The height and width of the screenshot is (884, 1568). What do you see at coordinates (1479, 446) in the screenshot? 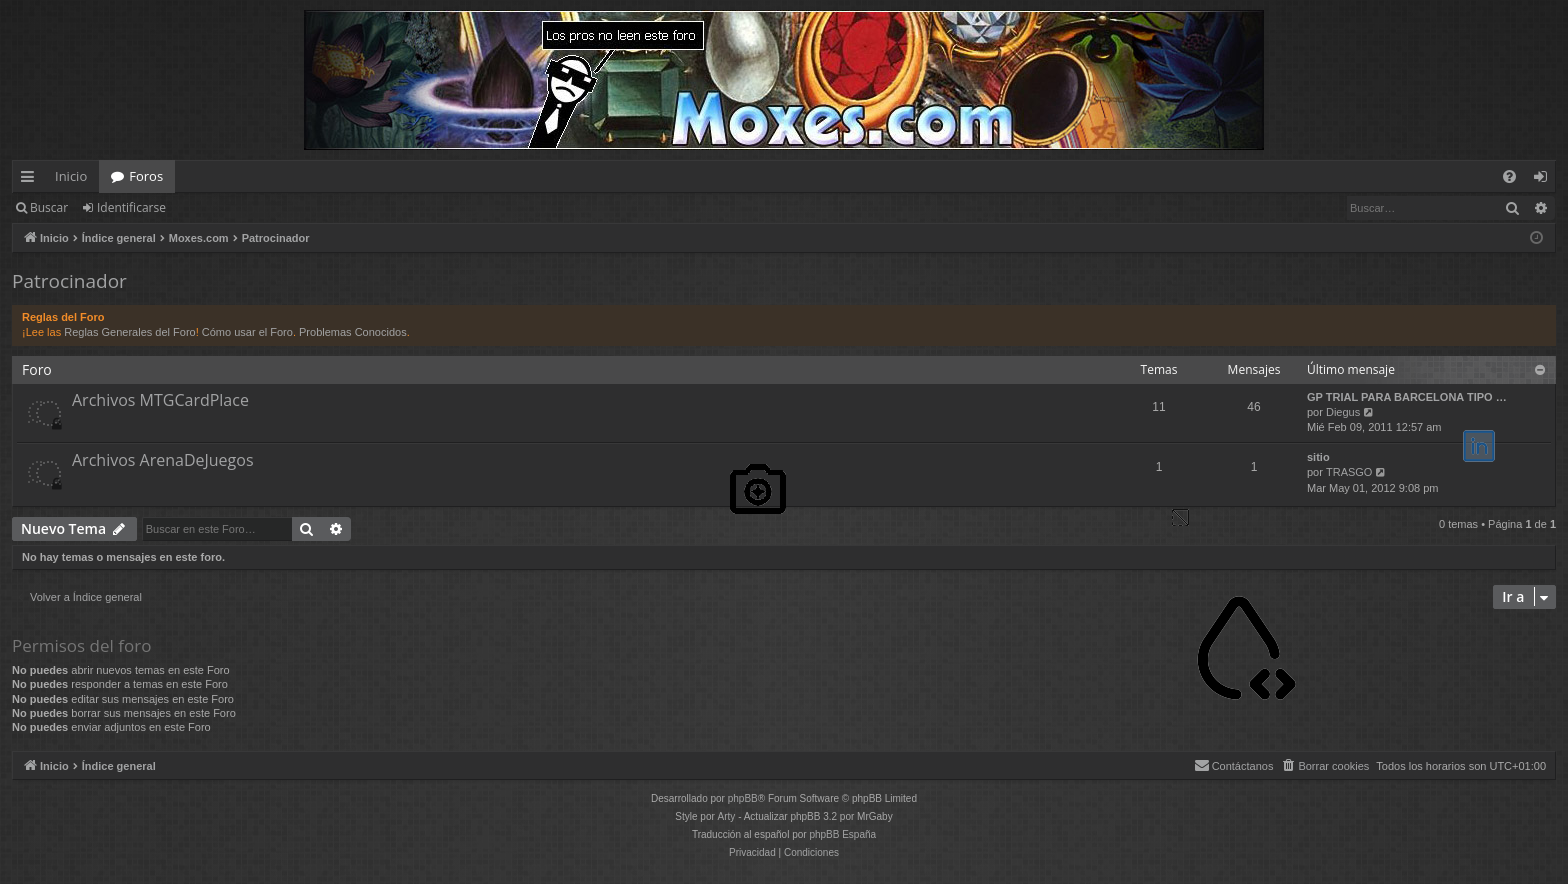
I see `connect with LinkedIn` at bounding box center [1479, 446].